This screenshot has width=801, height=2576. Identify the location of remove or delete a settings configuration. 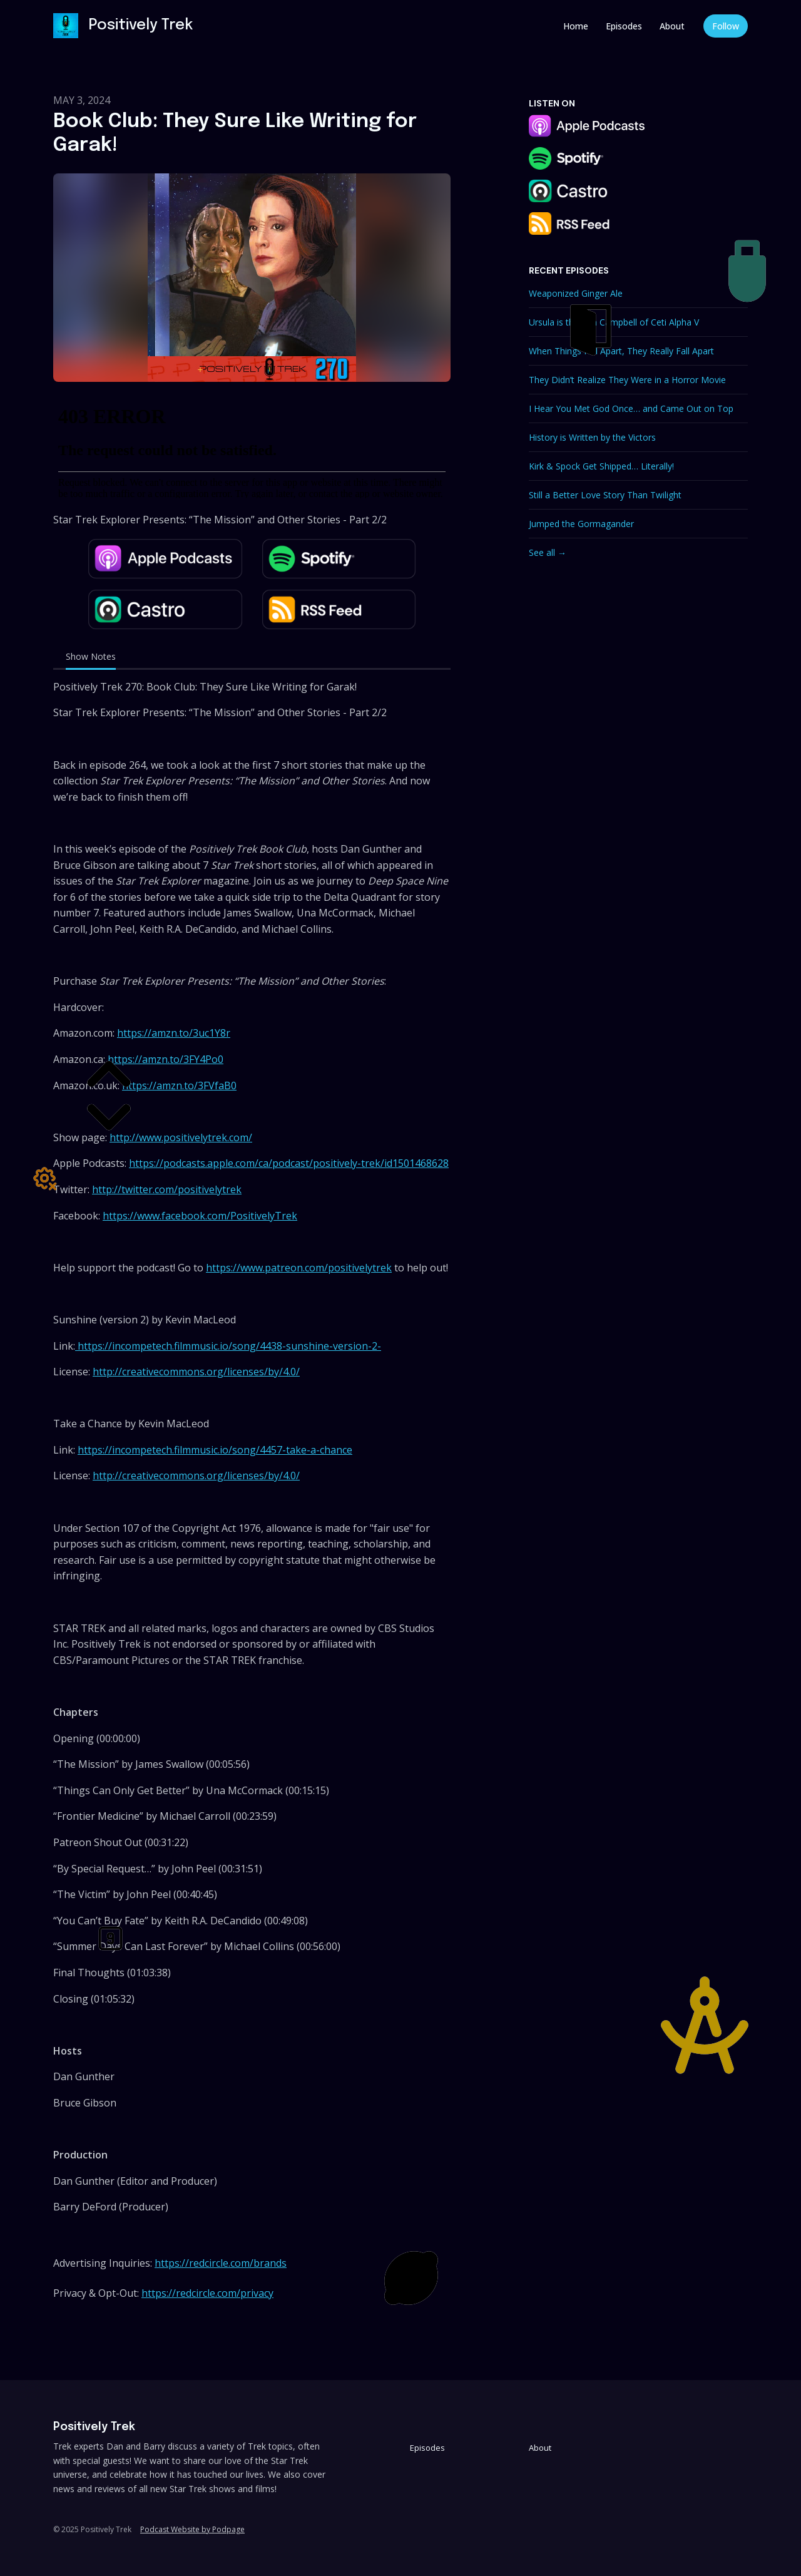
(44, 1178).